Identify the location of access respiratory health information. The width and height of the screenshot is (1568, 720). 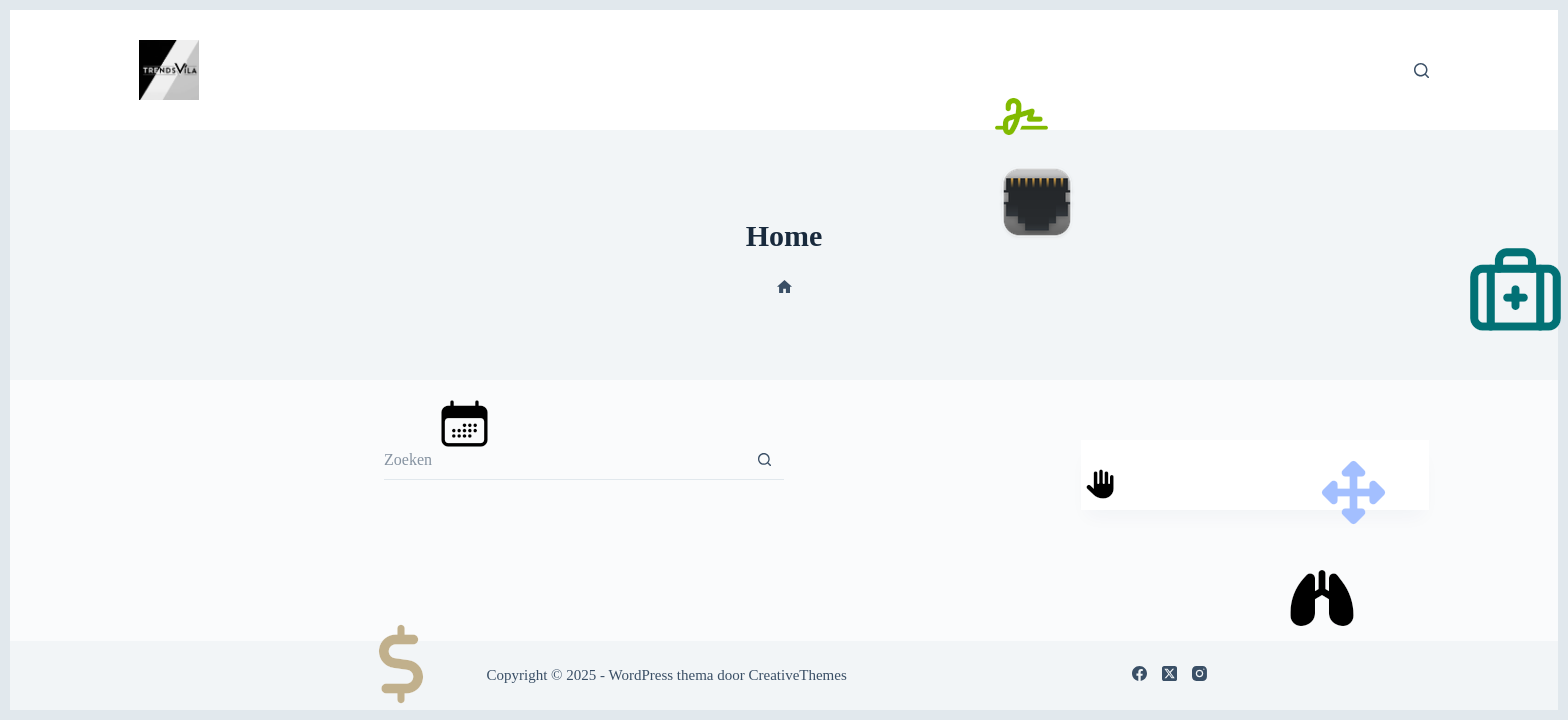
(1322, 598).